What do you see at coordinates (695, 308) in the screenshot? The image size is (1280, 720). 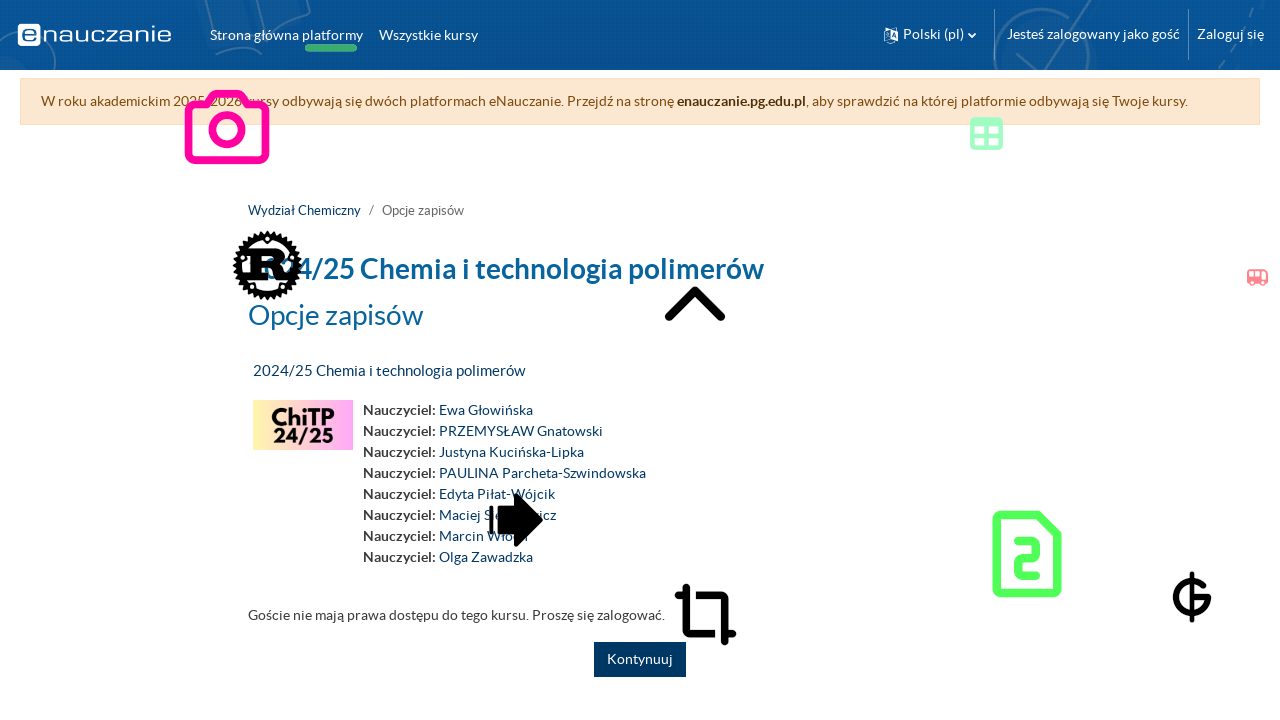 I see `collapse an expanded section` at bounding box center [695, 308].